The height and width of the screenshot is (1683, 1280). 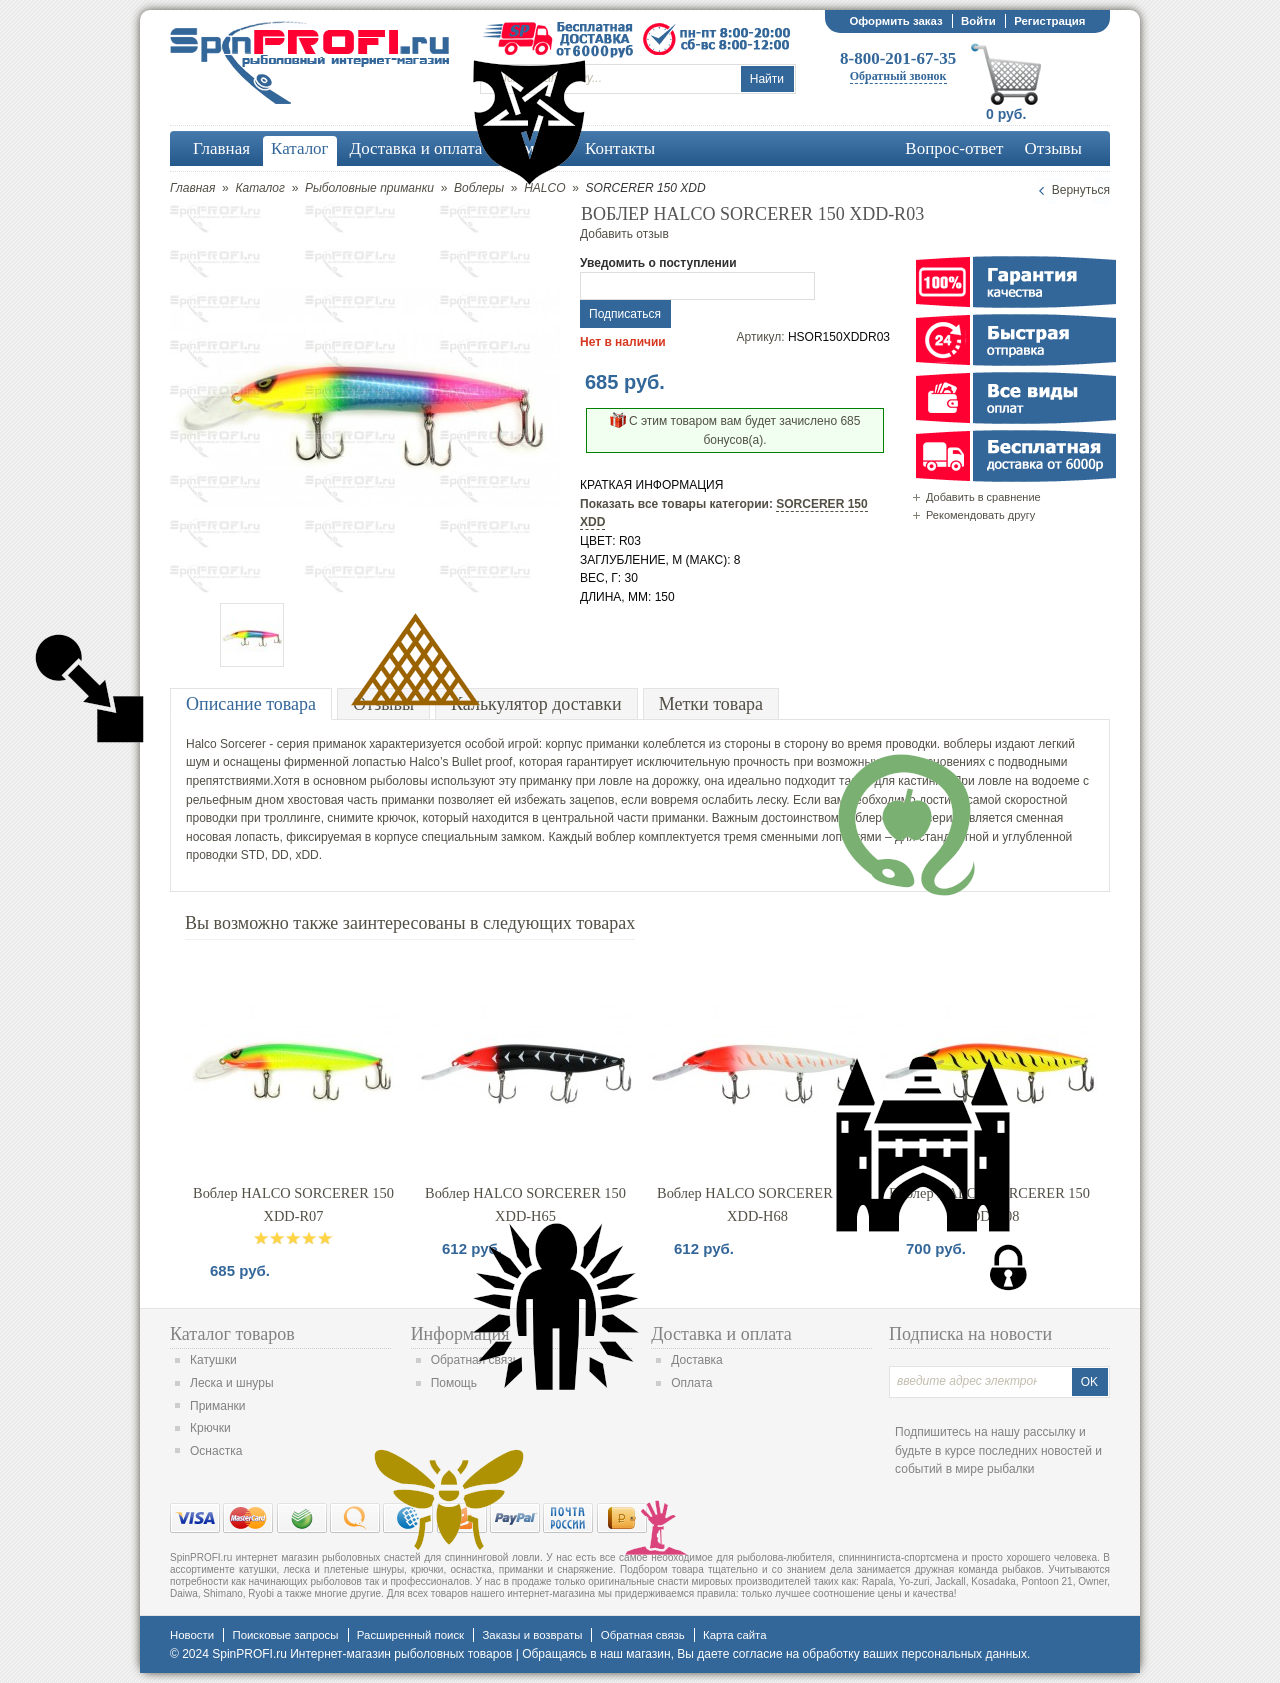 I want to click on cicada or insect-themed game element, so click(x=449, y=1500).